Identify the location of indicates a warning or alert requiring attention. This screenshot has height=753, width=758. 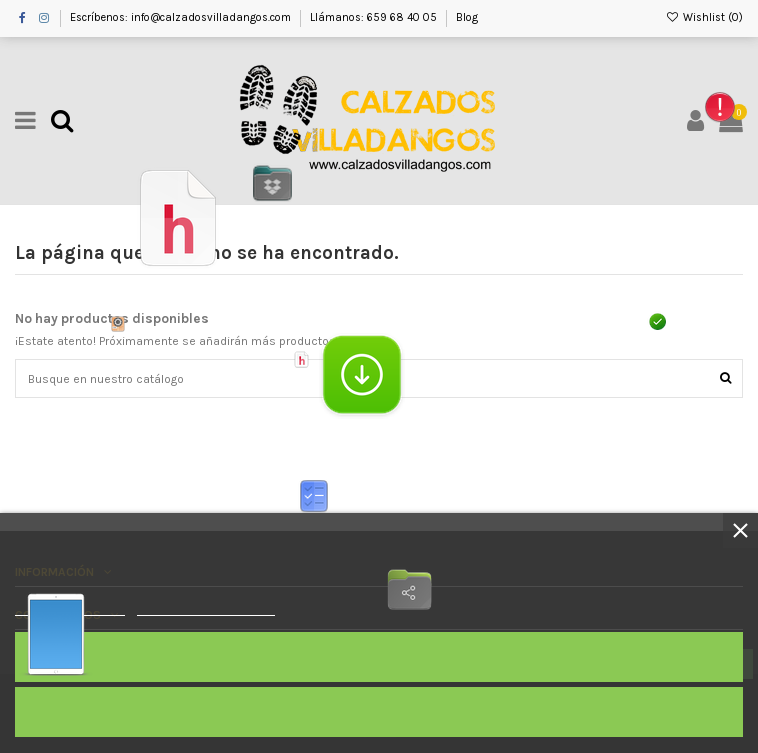
(720, 107).